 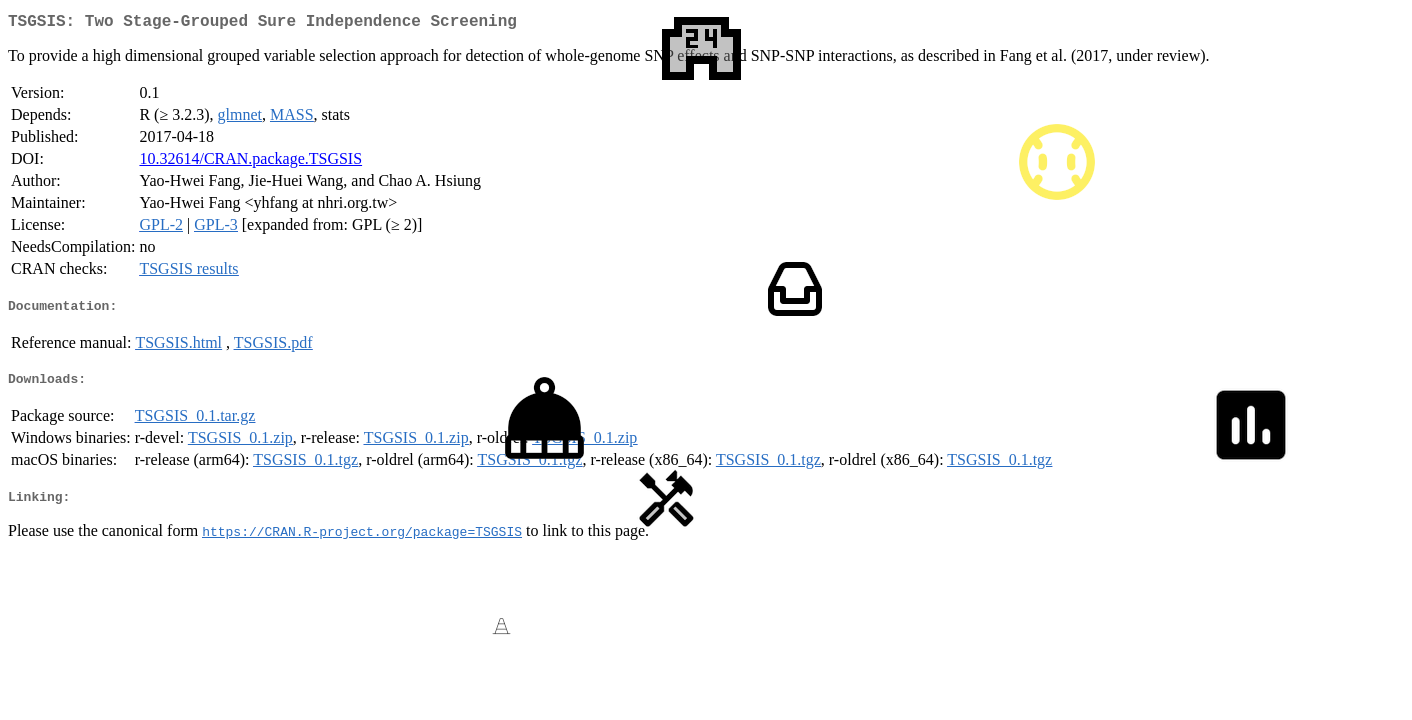 I want to click on view analytics and reports, so click(x=1251, y=425).